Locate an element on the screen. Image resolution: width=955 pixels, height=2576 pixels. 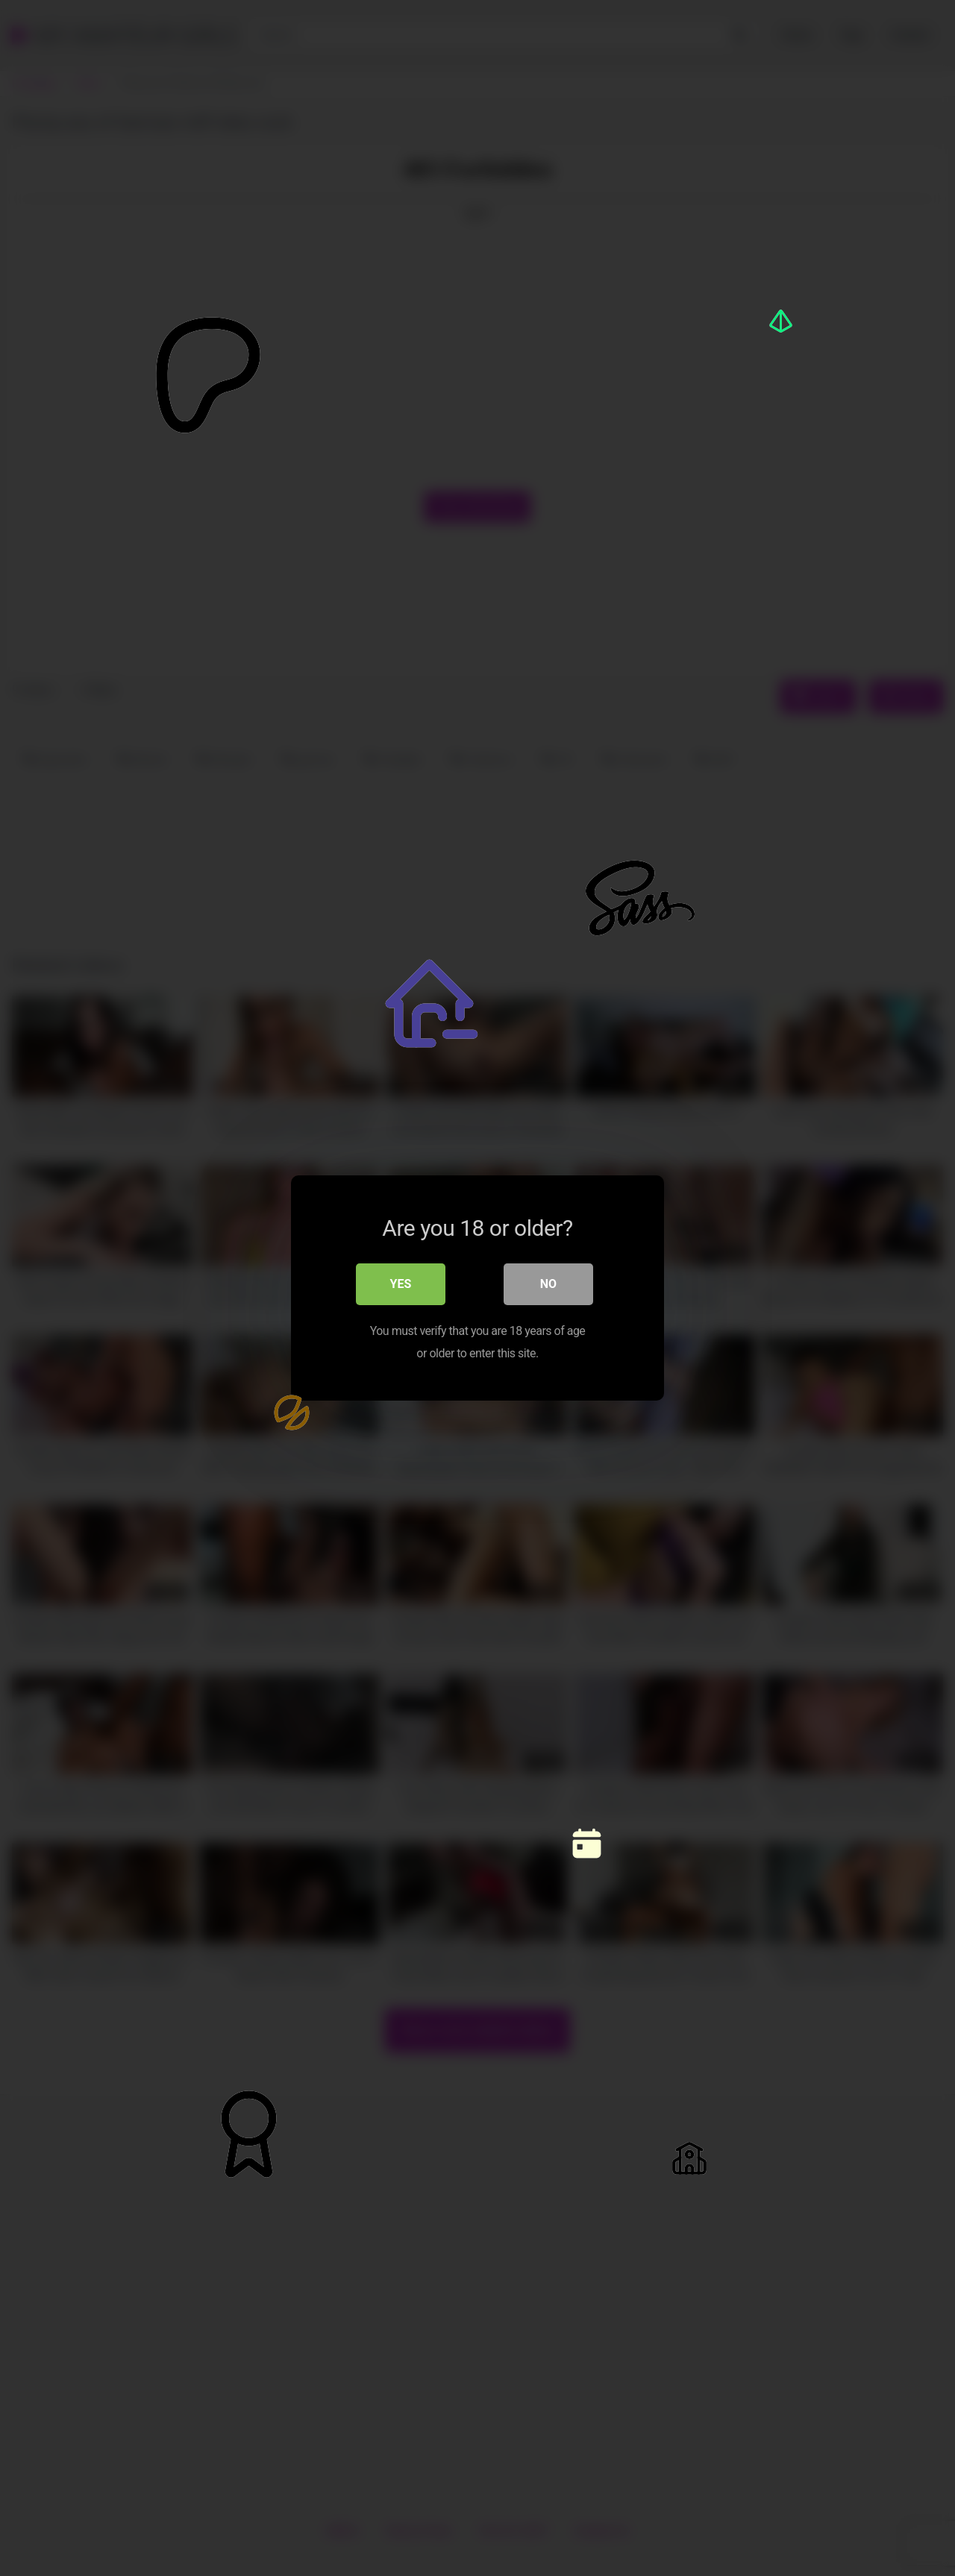
open the calendar or schedule view is located at coordinates (586, 1844).